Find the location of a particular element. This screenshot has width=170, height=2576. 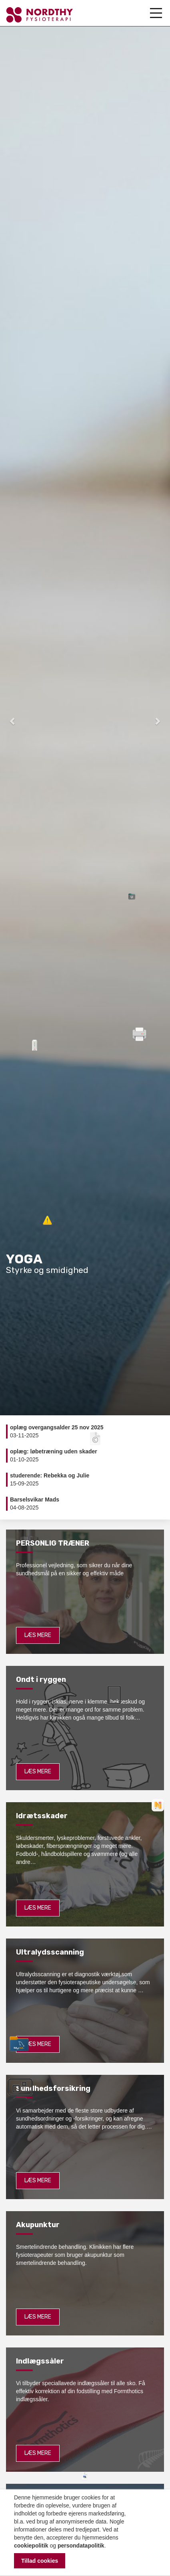

a generic image file is located at coordinates (84, 2476).